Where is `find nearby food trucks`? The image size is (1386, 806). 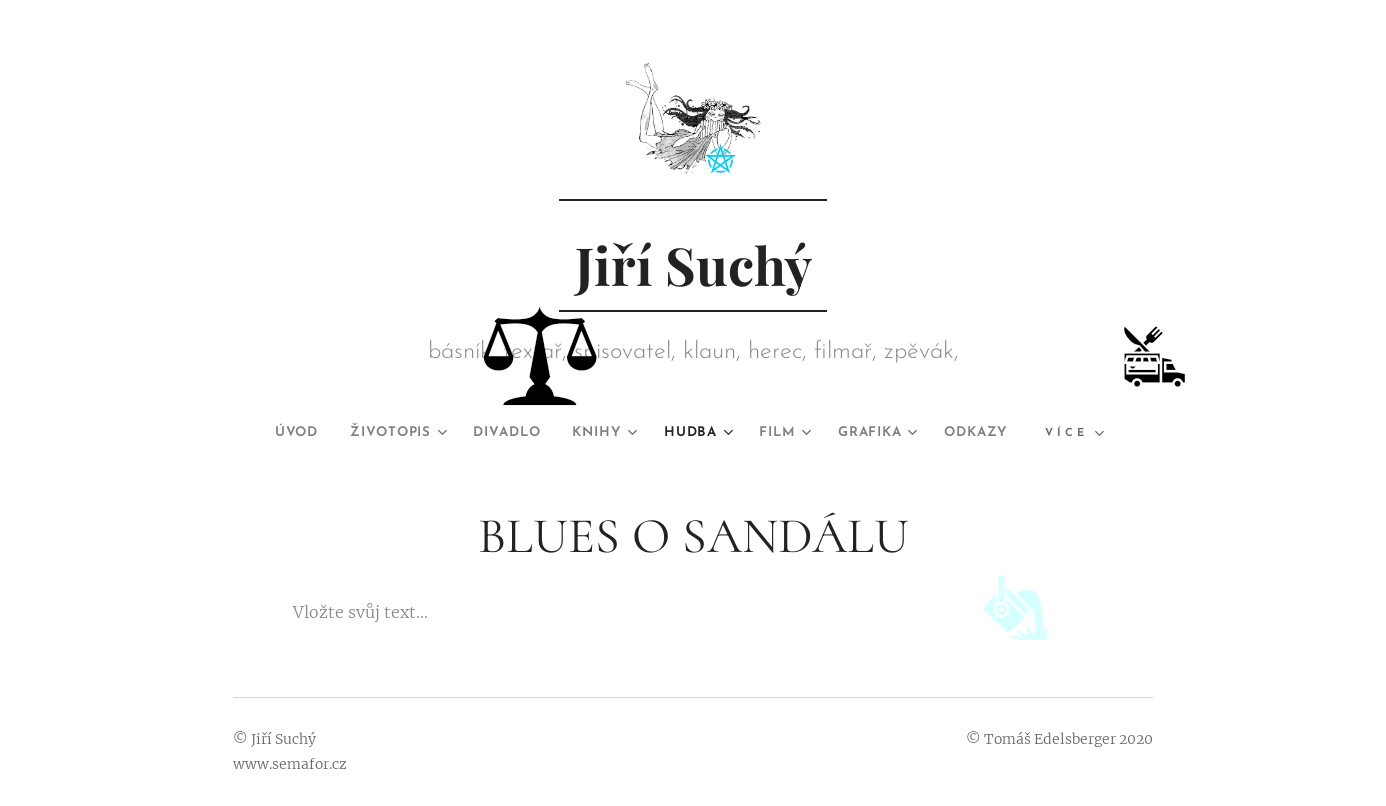
find nearby food trucks is located at coordinates (1154, 356).